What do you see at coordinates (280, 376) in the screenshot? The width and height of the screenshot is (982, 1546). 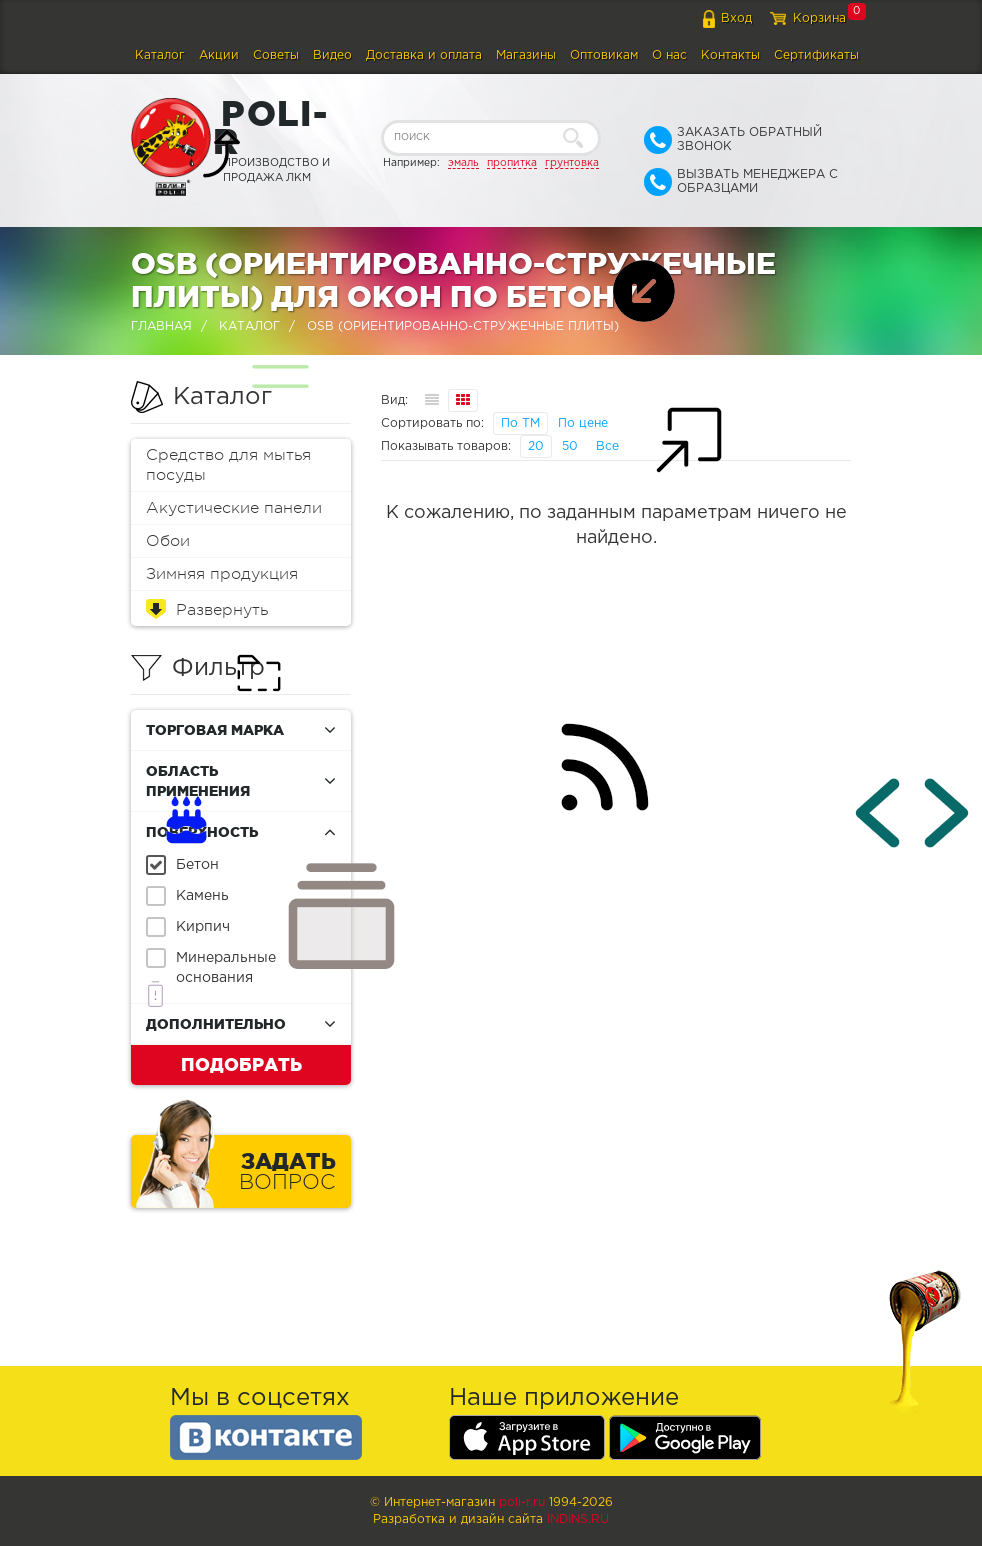 I see `indicates equality or comparison between values` at bounding box center [280, 376].